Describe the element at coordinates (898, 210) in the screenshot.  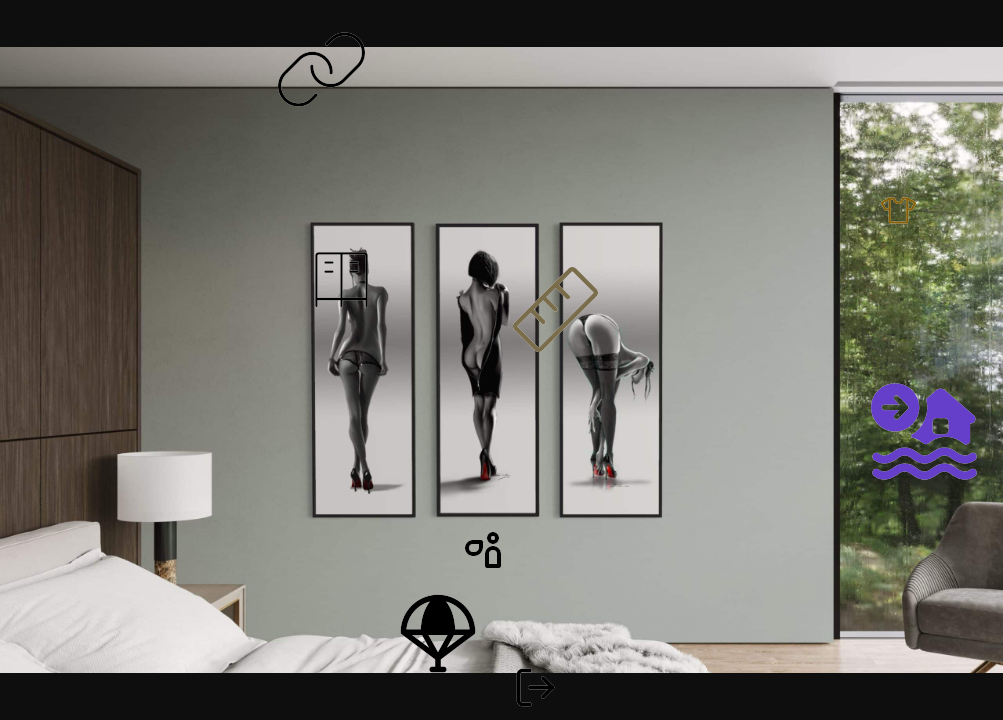
I see `browse clothing or apparel items` at that location.